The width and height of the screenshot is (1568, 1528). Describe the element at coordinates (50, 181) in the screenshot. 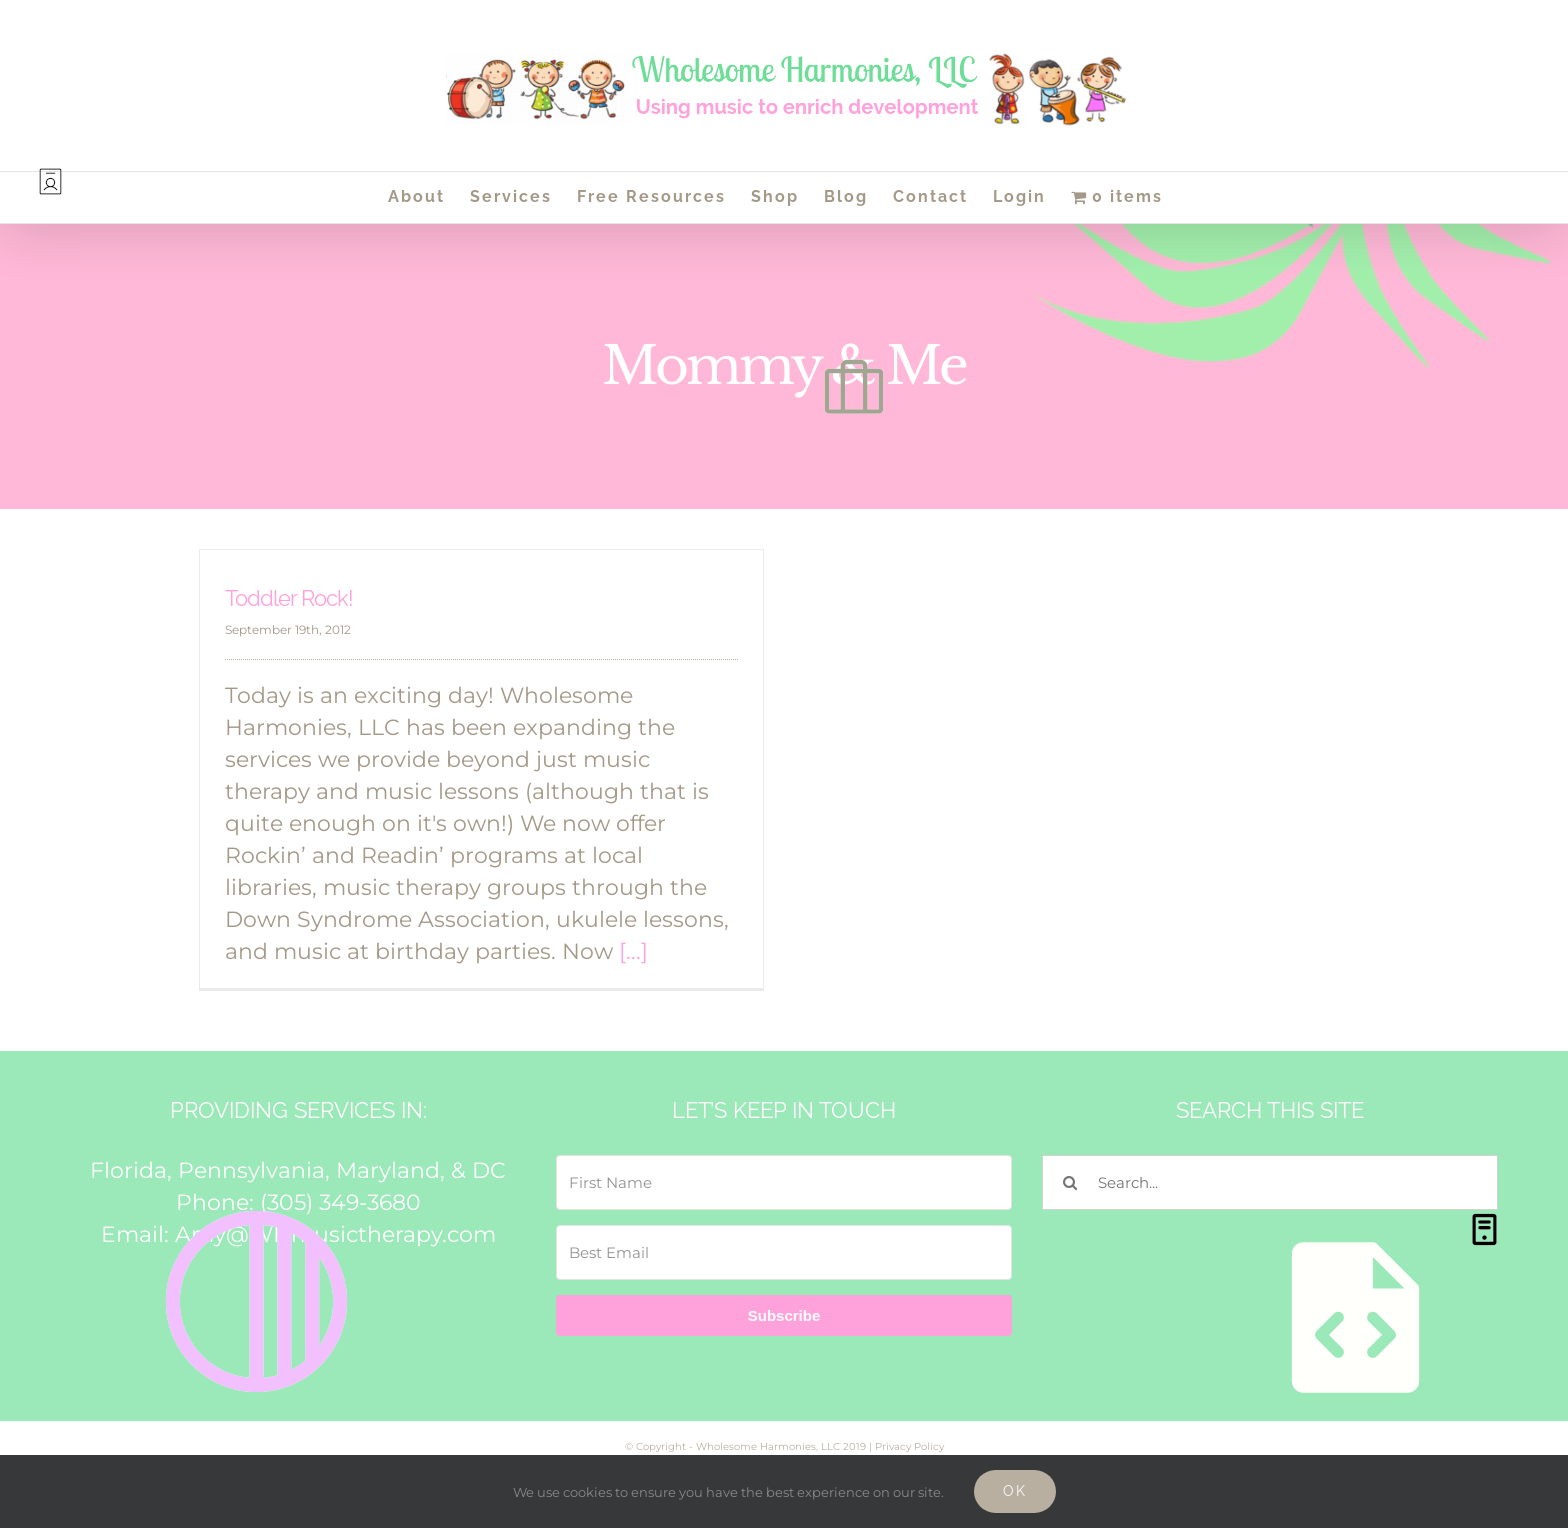

I see `view your profile or identification details` at that location.